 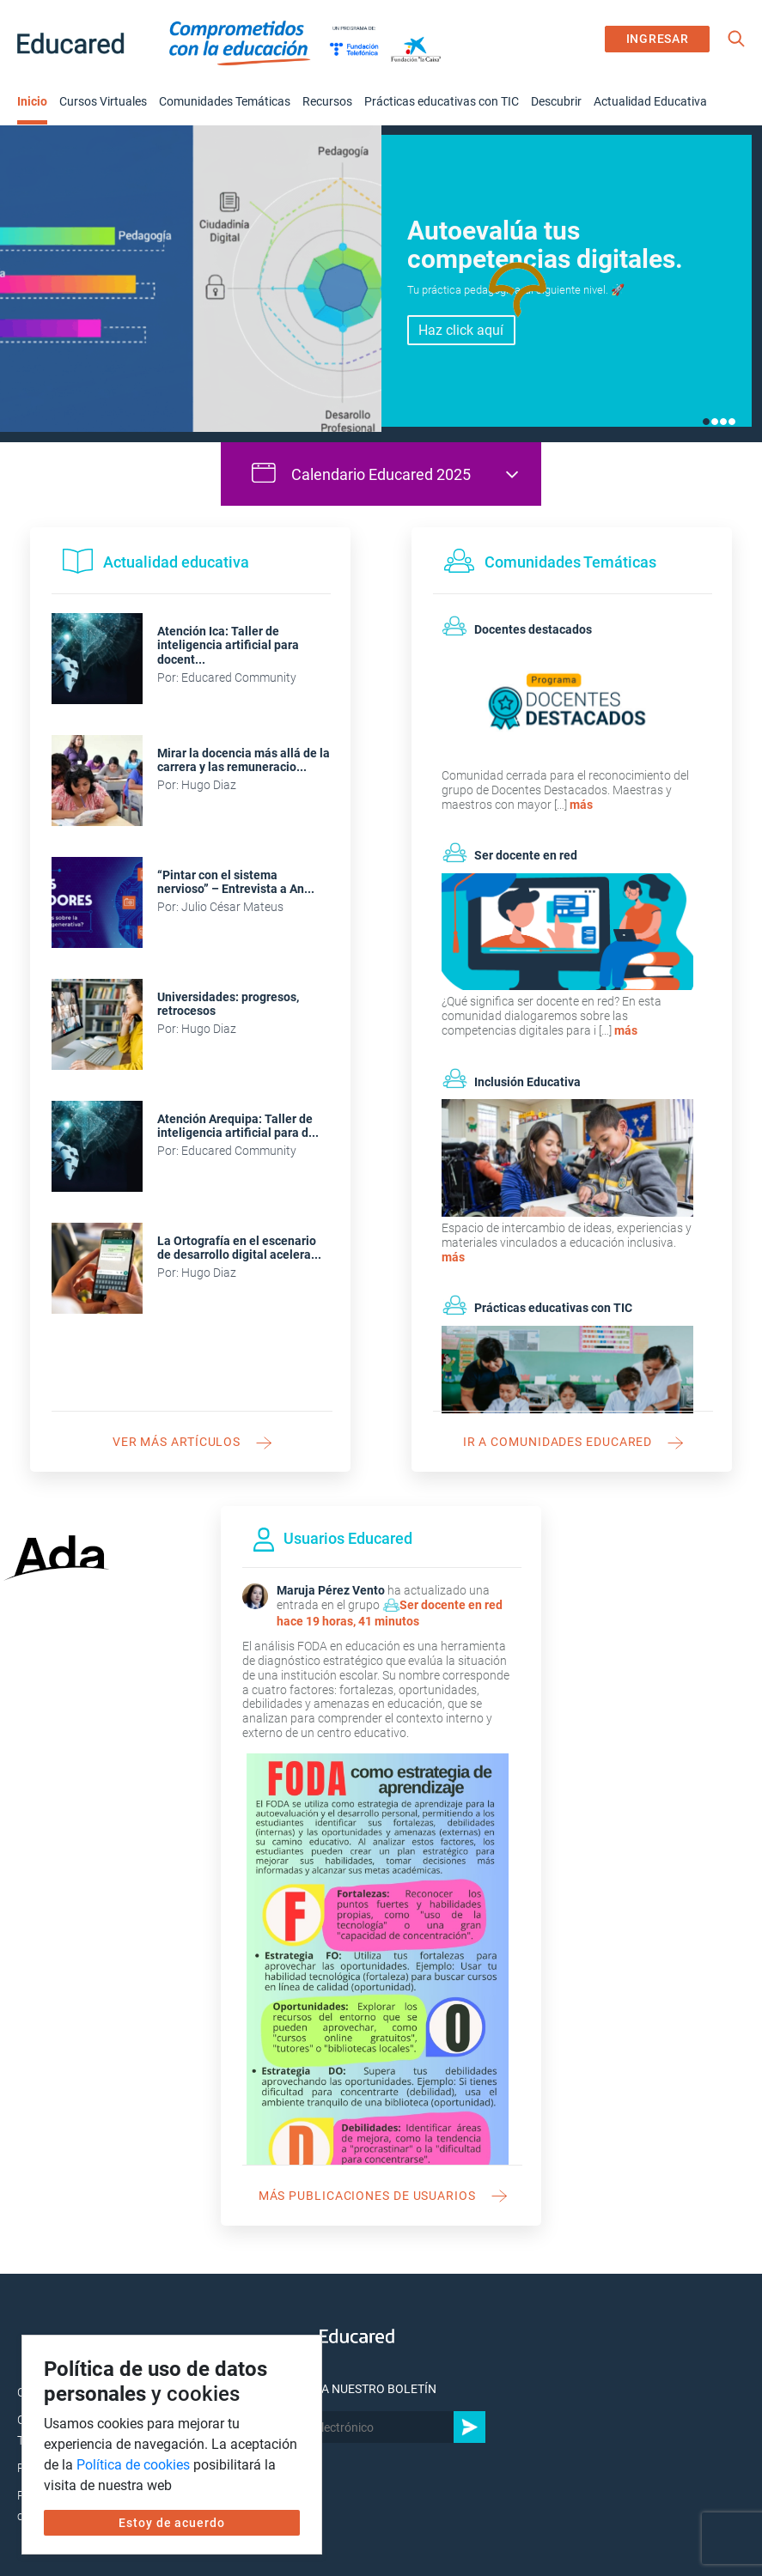 I want to click on link to Codecov code coverage service, so click(x=517, y=289).